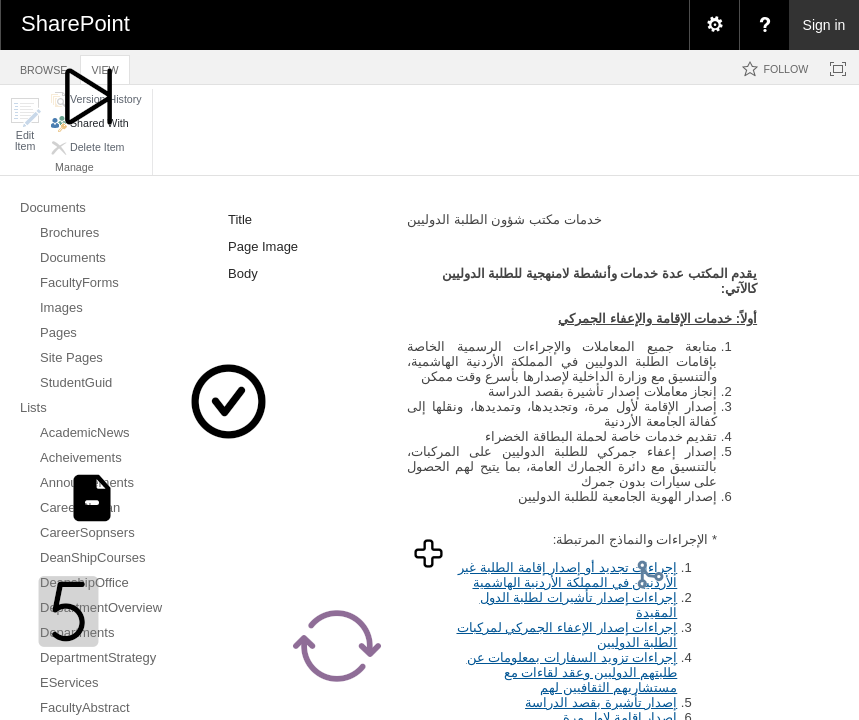  I want to click on confirms a completed action or task, so click(228, 401).